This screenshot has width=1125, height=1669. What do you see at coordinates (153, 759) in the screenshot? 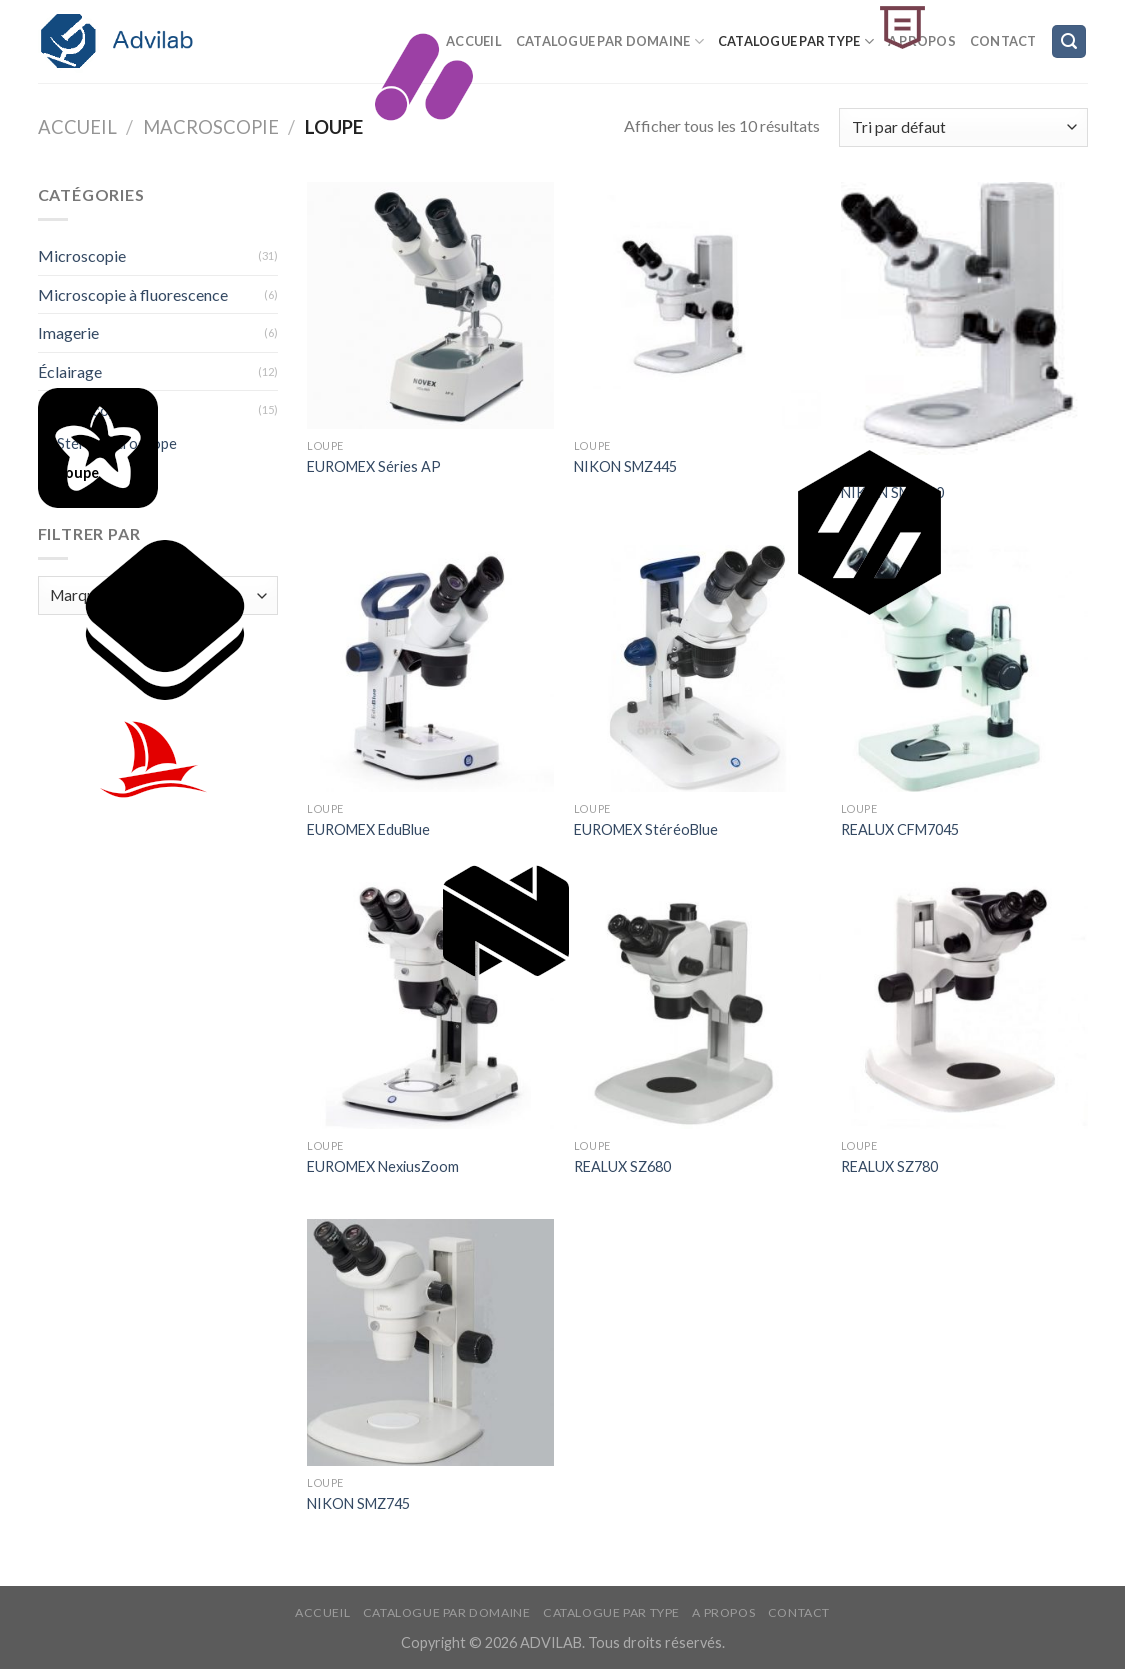
I see `open phpMyAdmin database management tool` at bounding box center [153, 759].